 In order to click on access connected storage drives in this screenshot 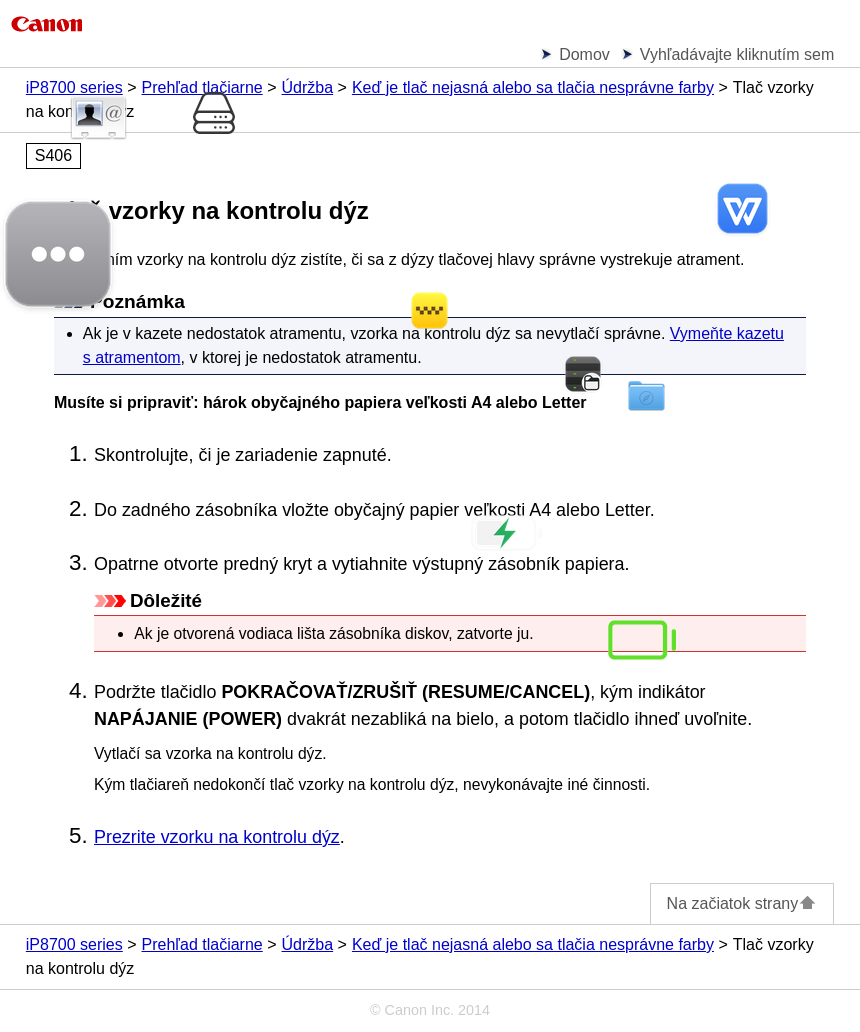, I will do `click(214, 113)`.